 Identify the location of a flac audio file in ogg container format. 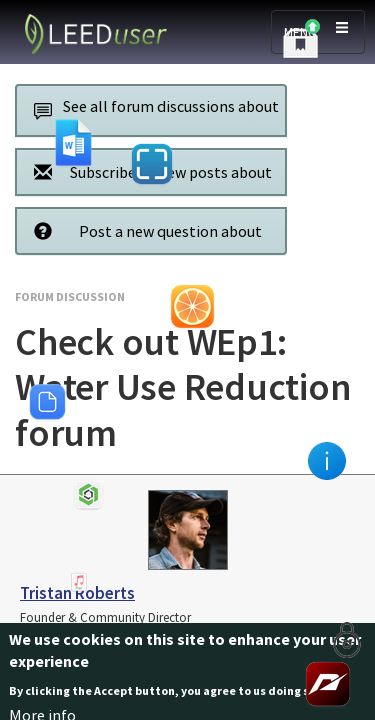
(79, 582).